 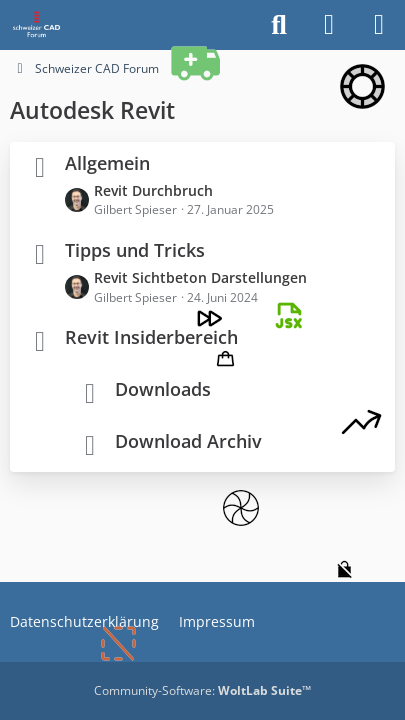 I want to click on jsx file type indicator, so click(x=289, y=316).